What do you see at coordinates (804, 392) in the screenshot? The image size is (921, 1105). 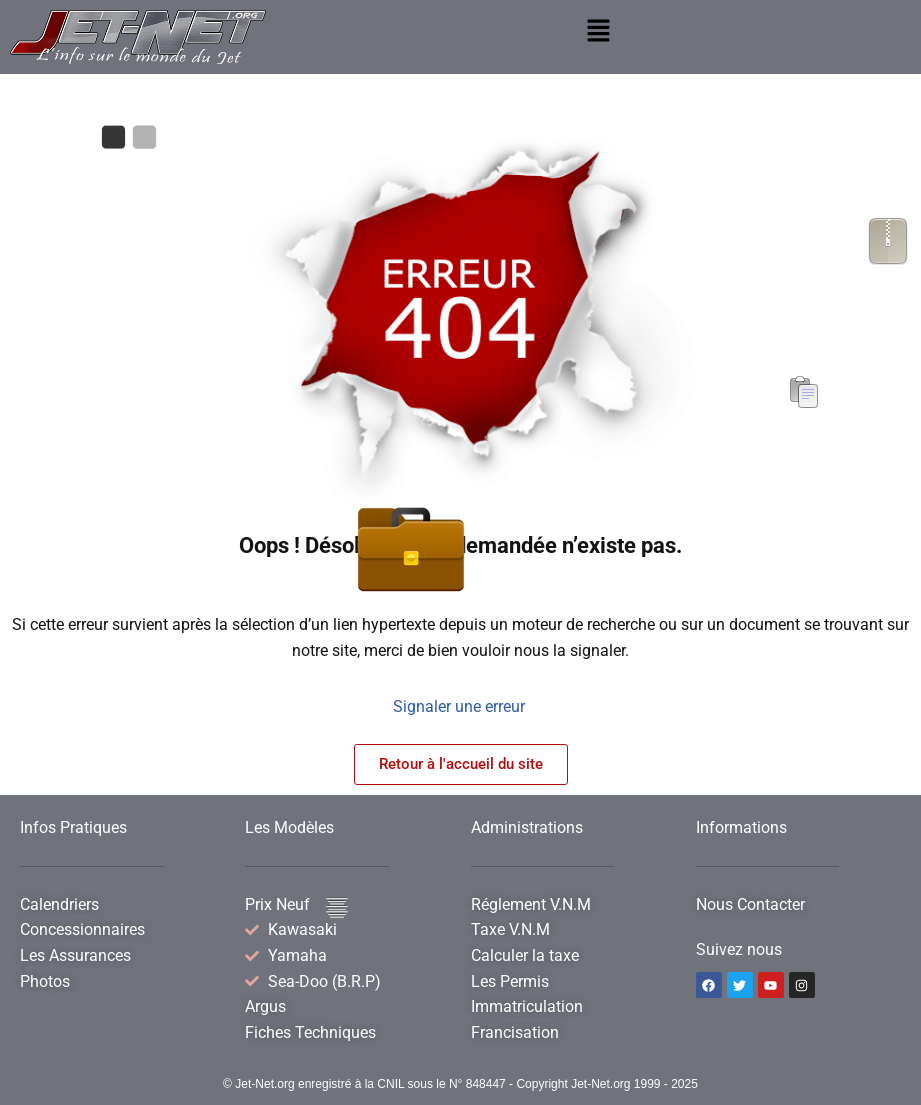 I see `paste content from clipboard` at bounding box center [804, 392].